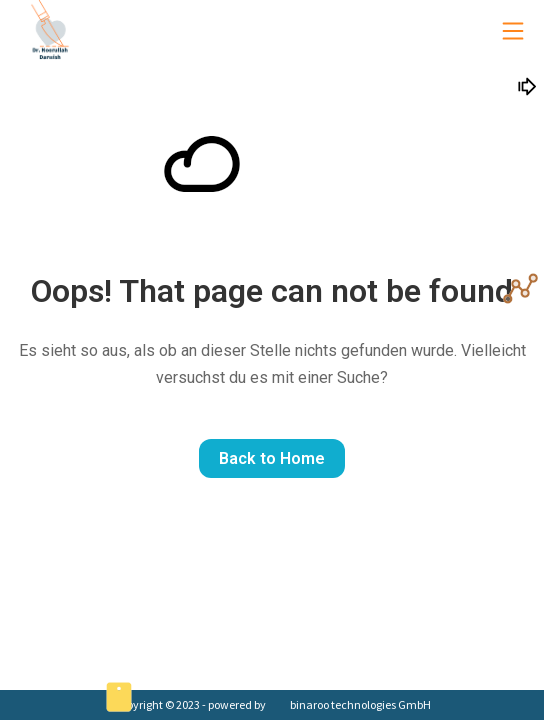 The image size is (544, 720). I want to click on move forward or proceed to next step, so click(526, 86).